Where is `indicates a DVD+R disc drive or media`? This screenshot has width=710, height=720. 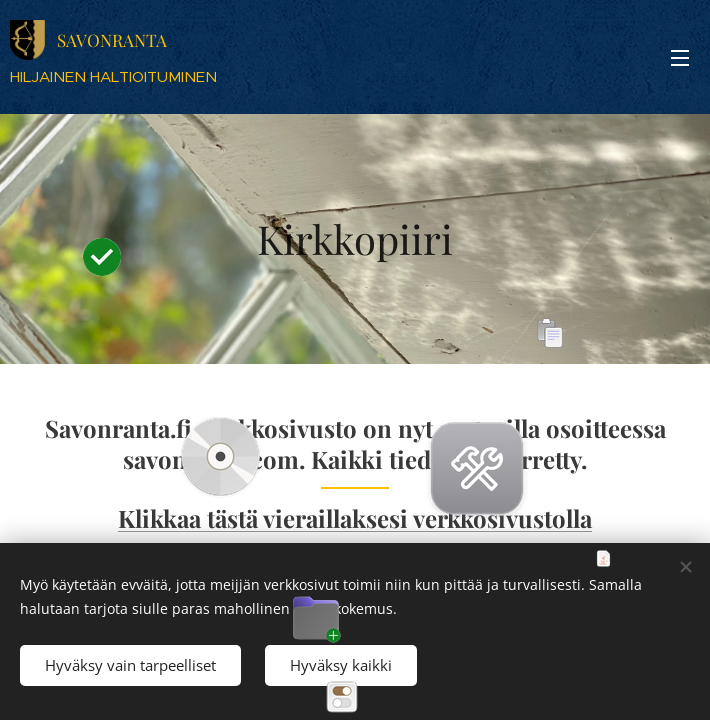 indicates a DVD+R disc drive or media is located at coordinates (220, 456).